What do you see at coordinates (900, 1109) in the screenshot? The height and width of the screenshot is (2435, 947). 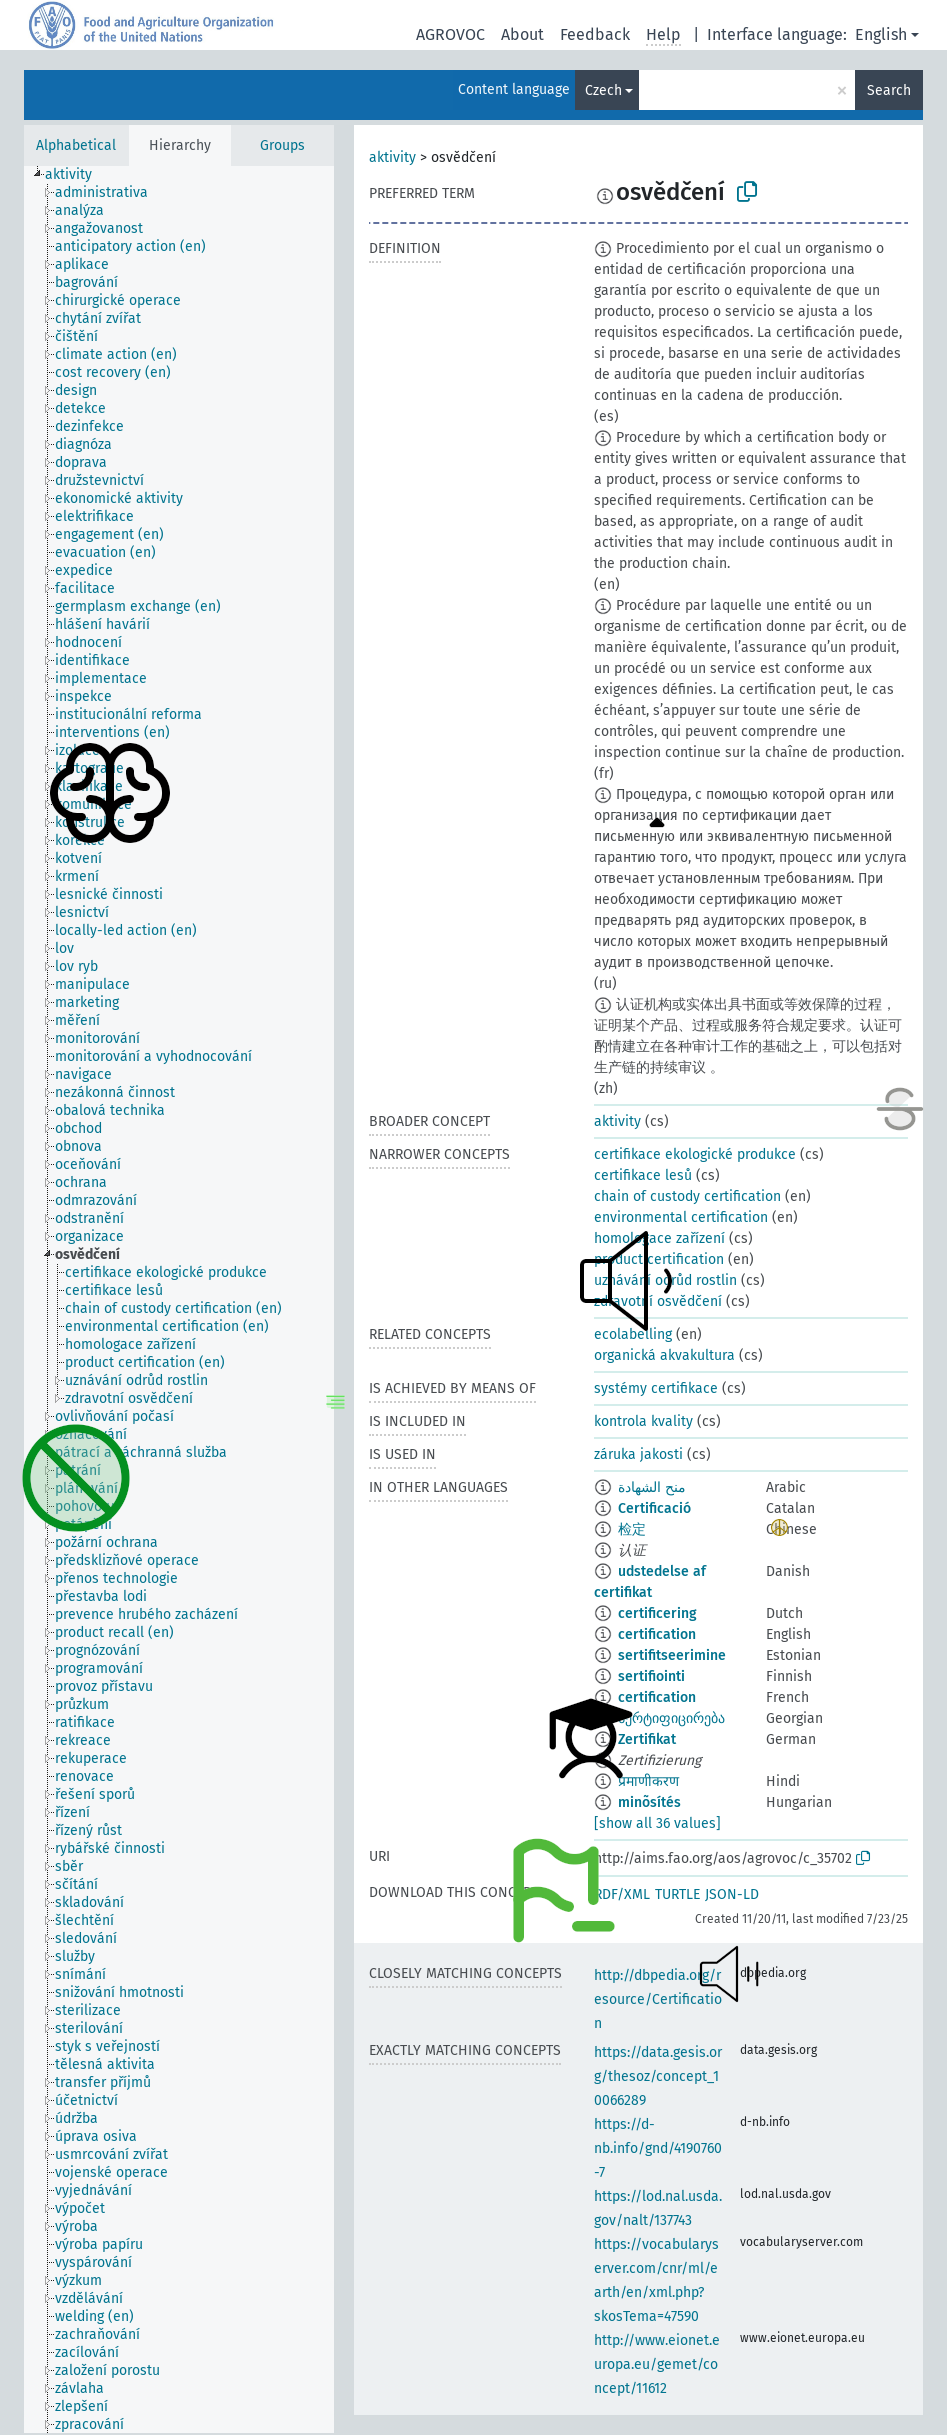 I see `apply strikethrough formatting to selected text` at bounding box center [900, 1109].